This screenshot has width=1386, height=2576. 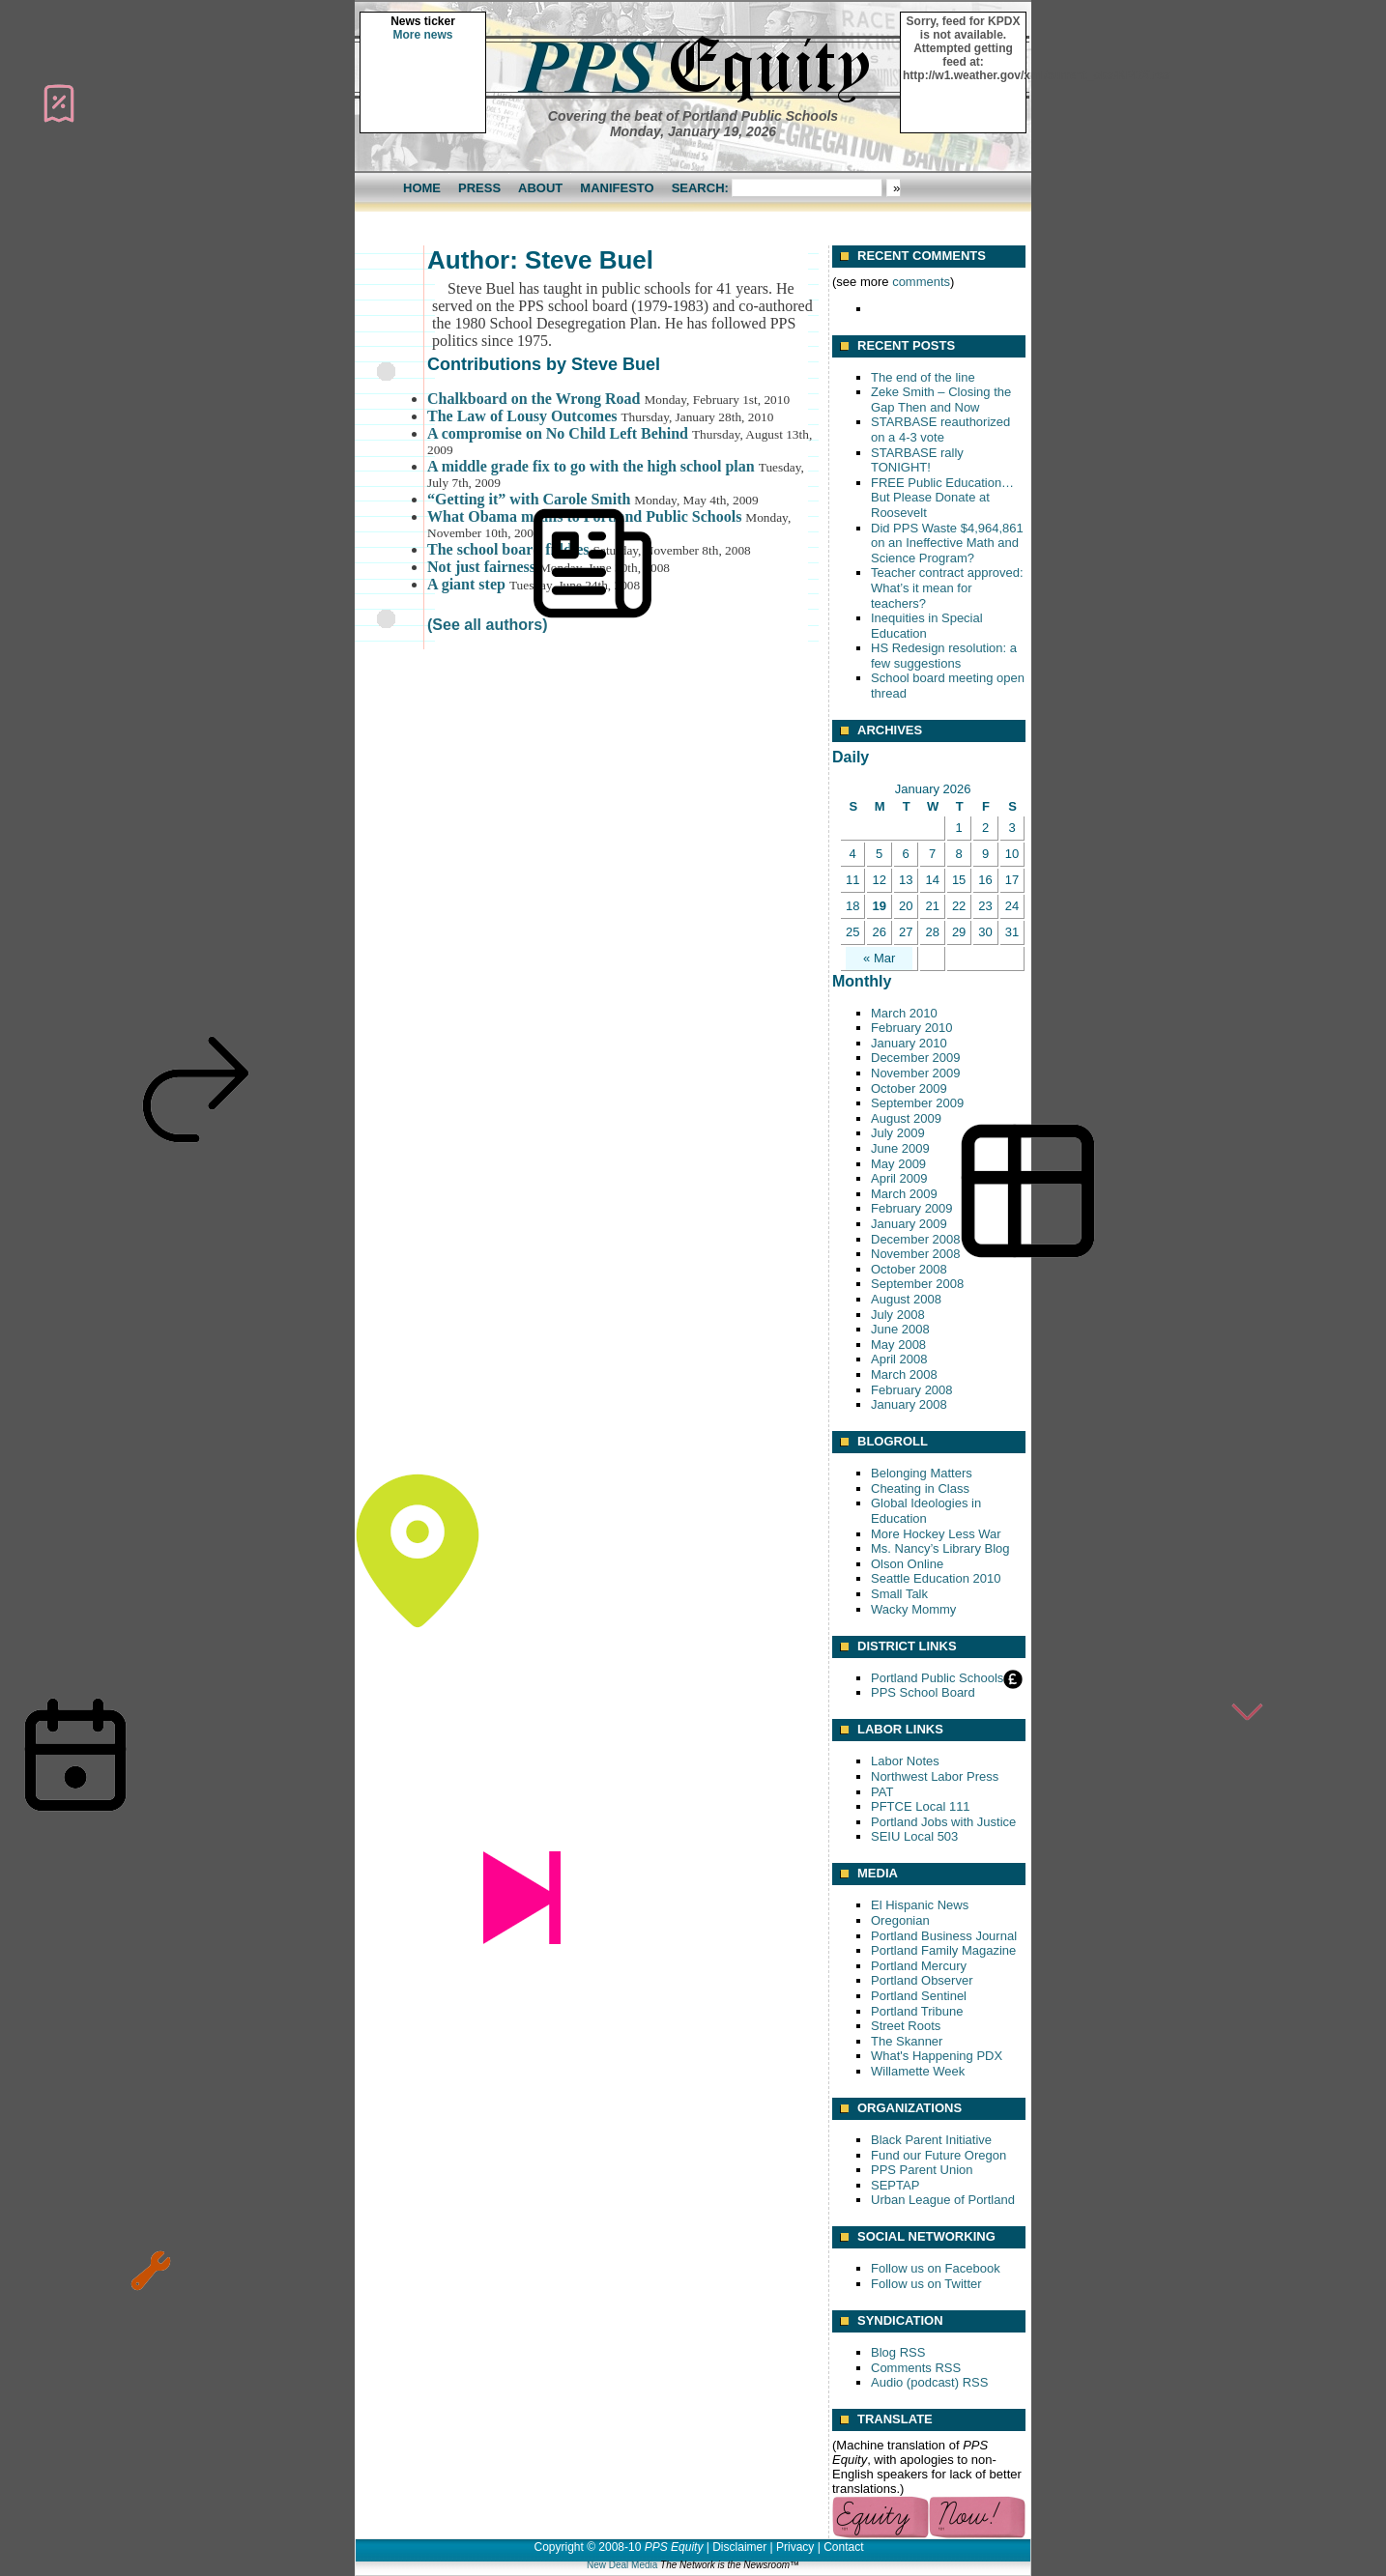 I want to click on view news or articles, so click(x=592, y=563).